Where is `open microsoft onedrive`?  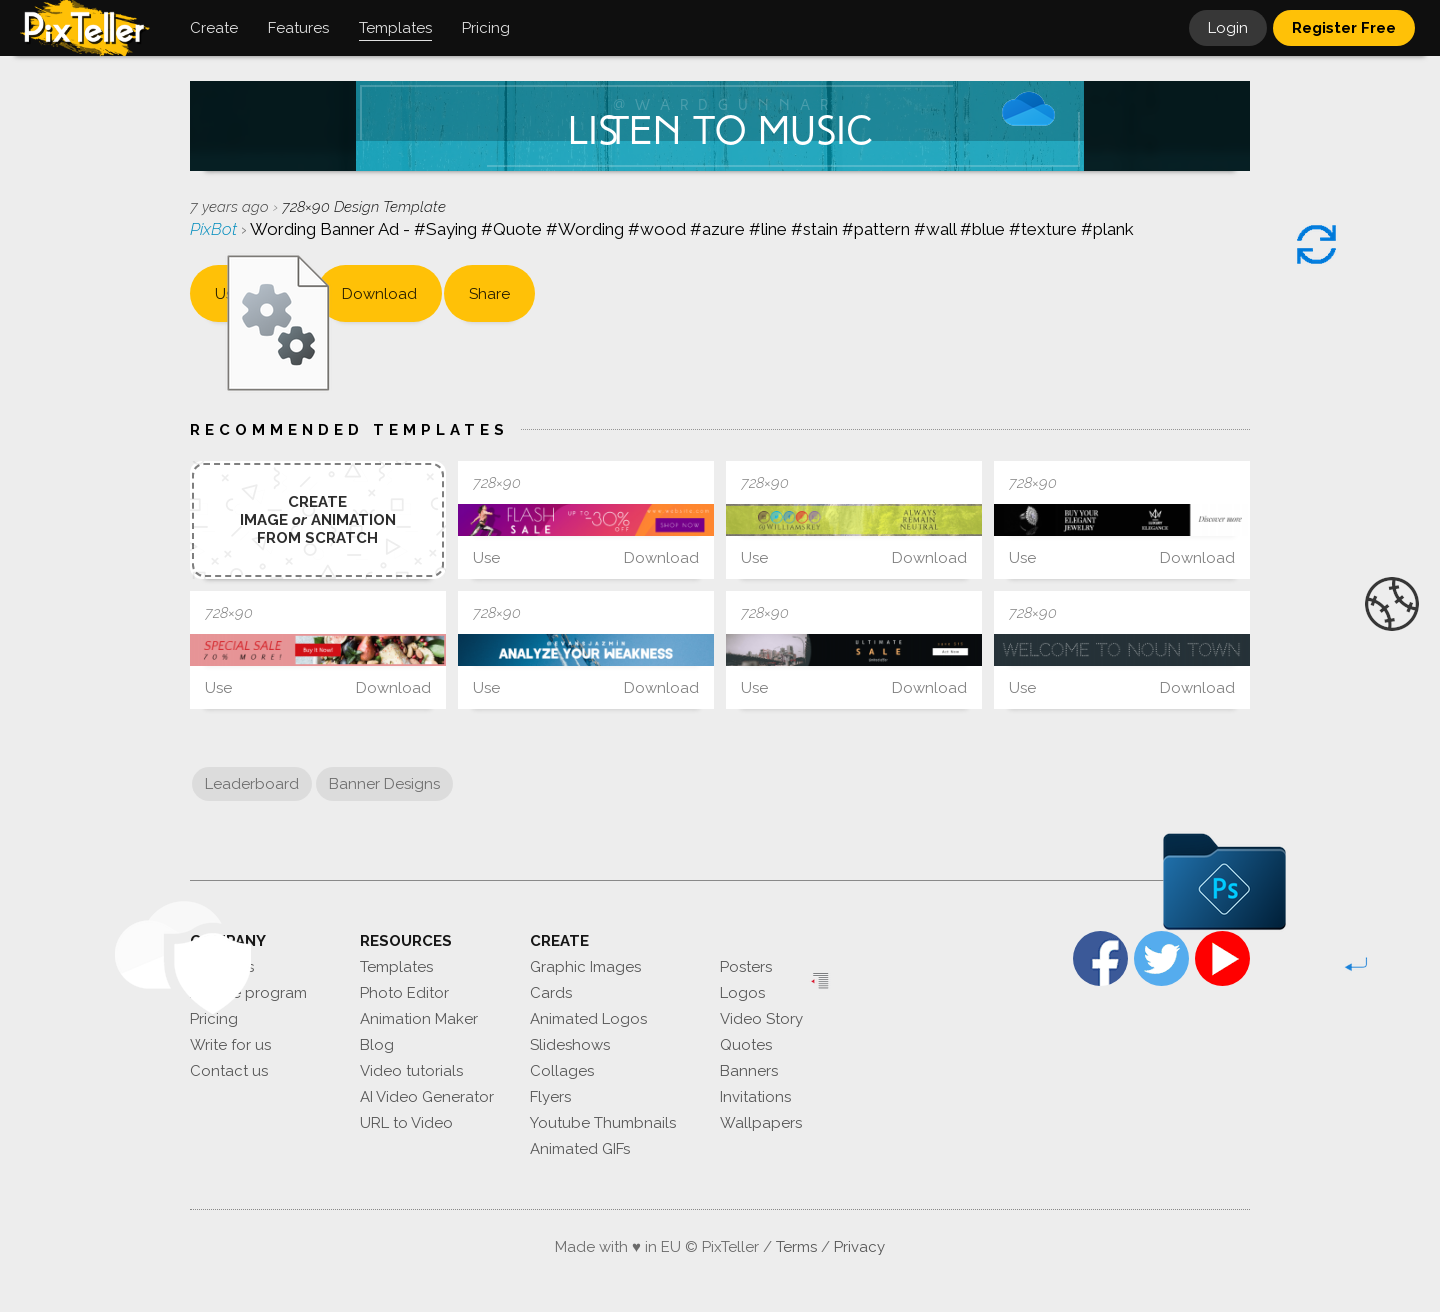
open microsoft onedrive is located at coordinates (1028, 108).